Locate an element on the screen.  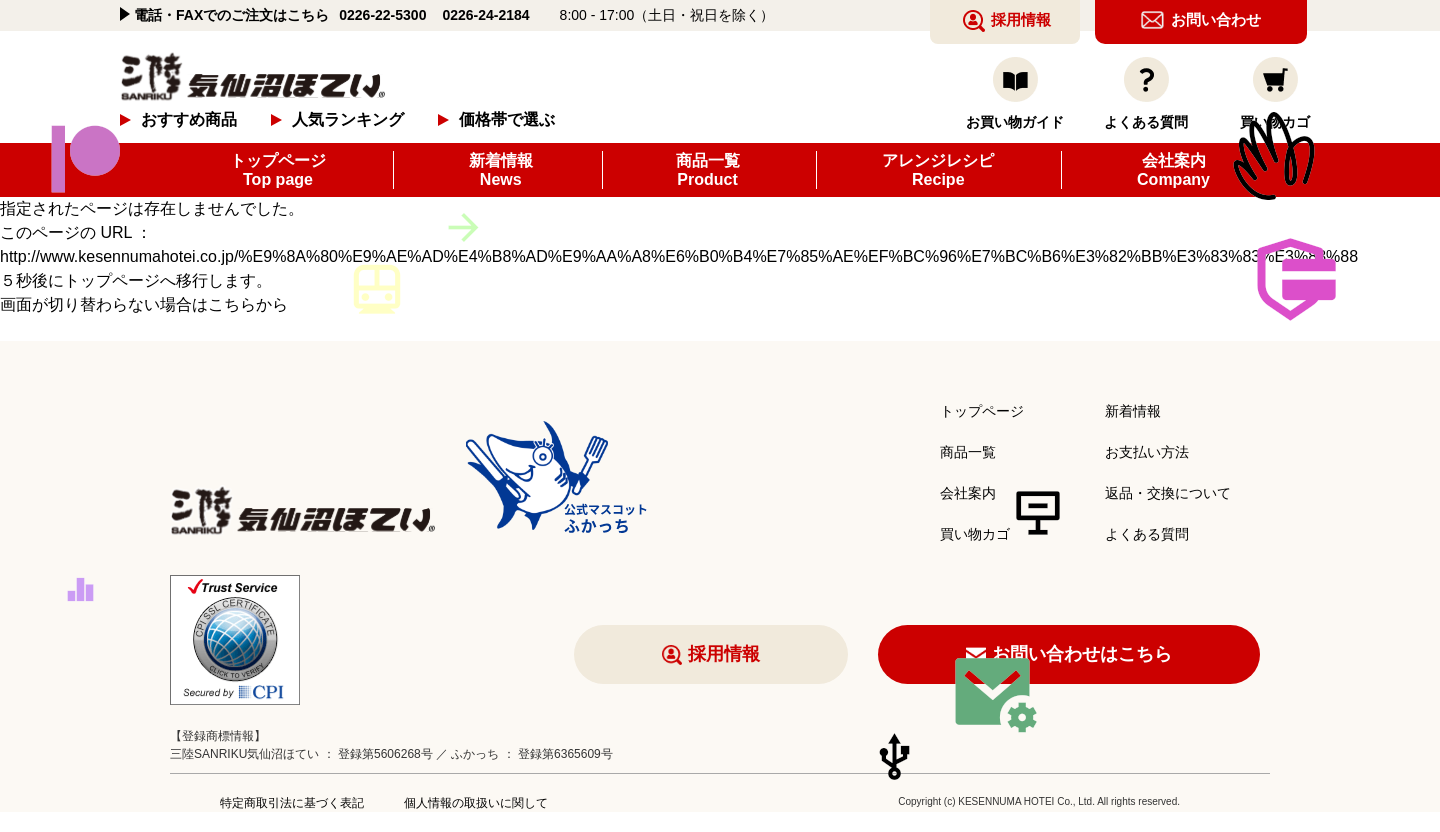
view subway or metro transit options is located at coordinates (377, 288).